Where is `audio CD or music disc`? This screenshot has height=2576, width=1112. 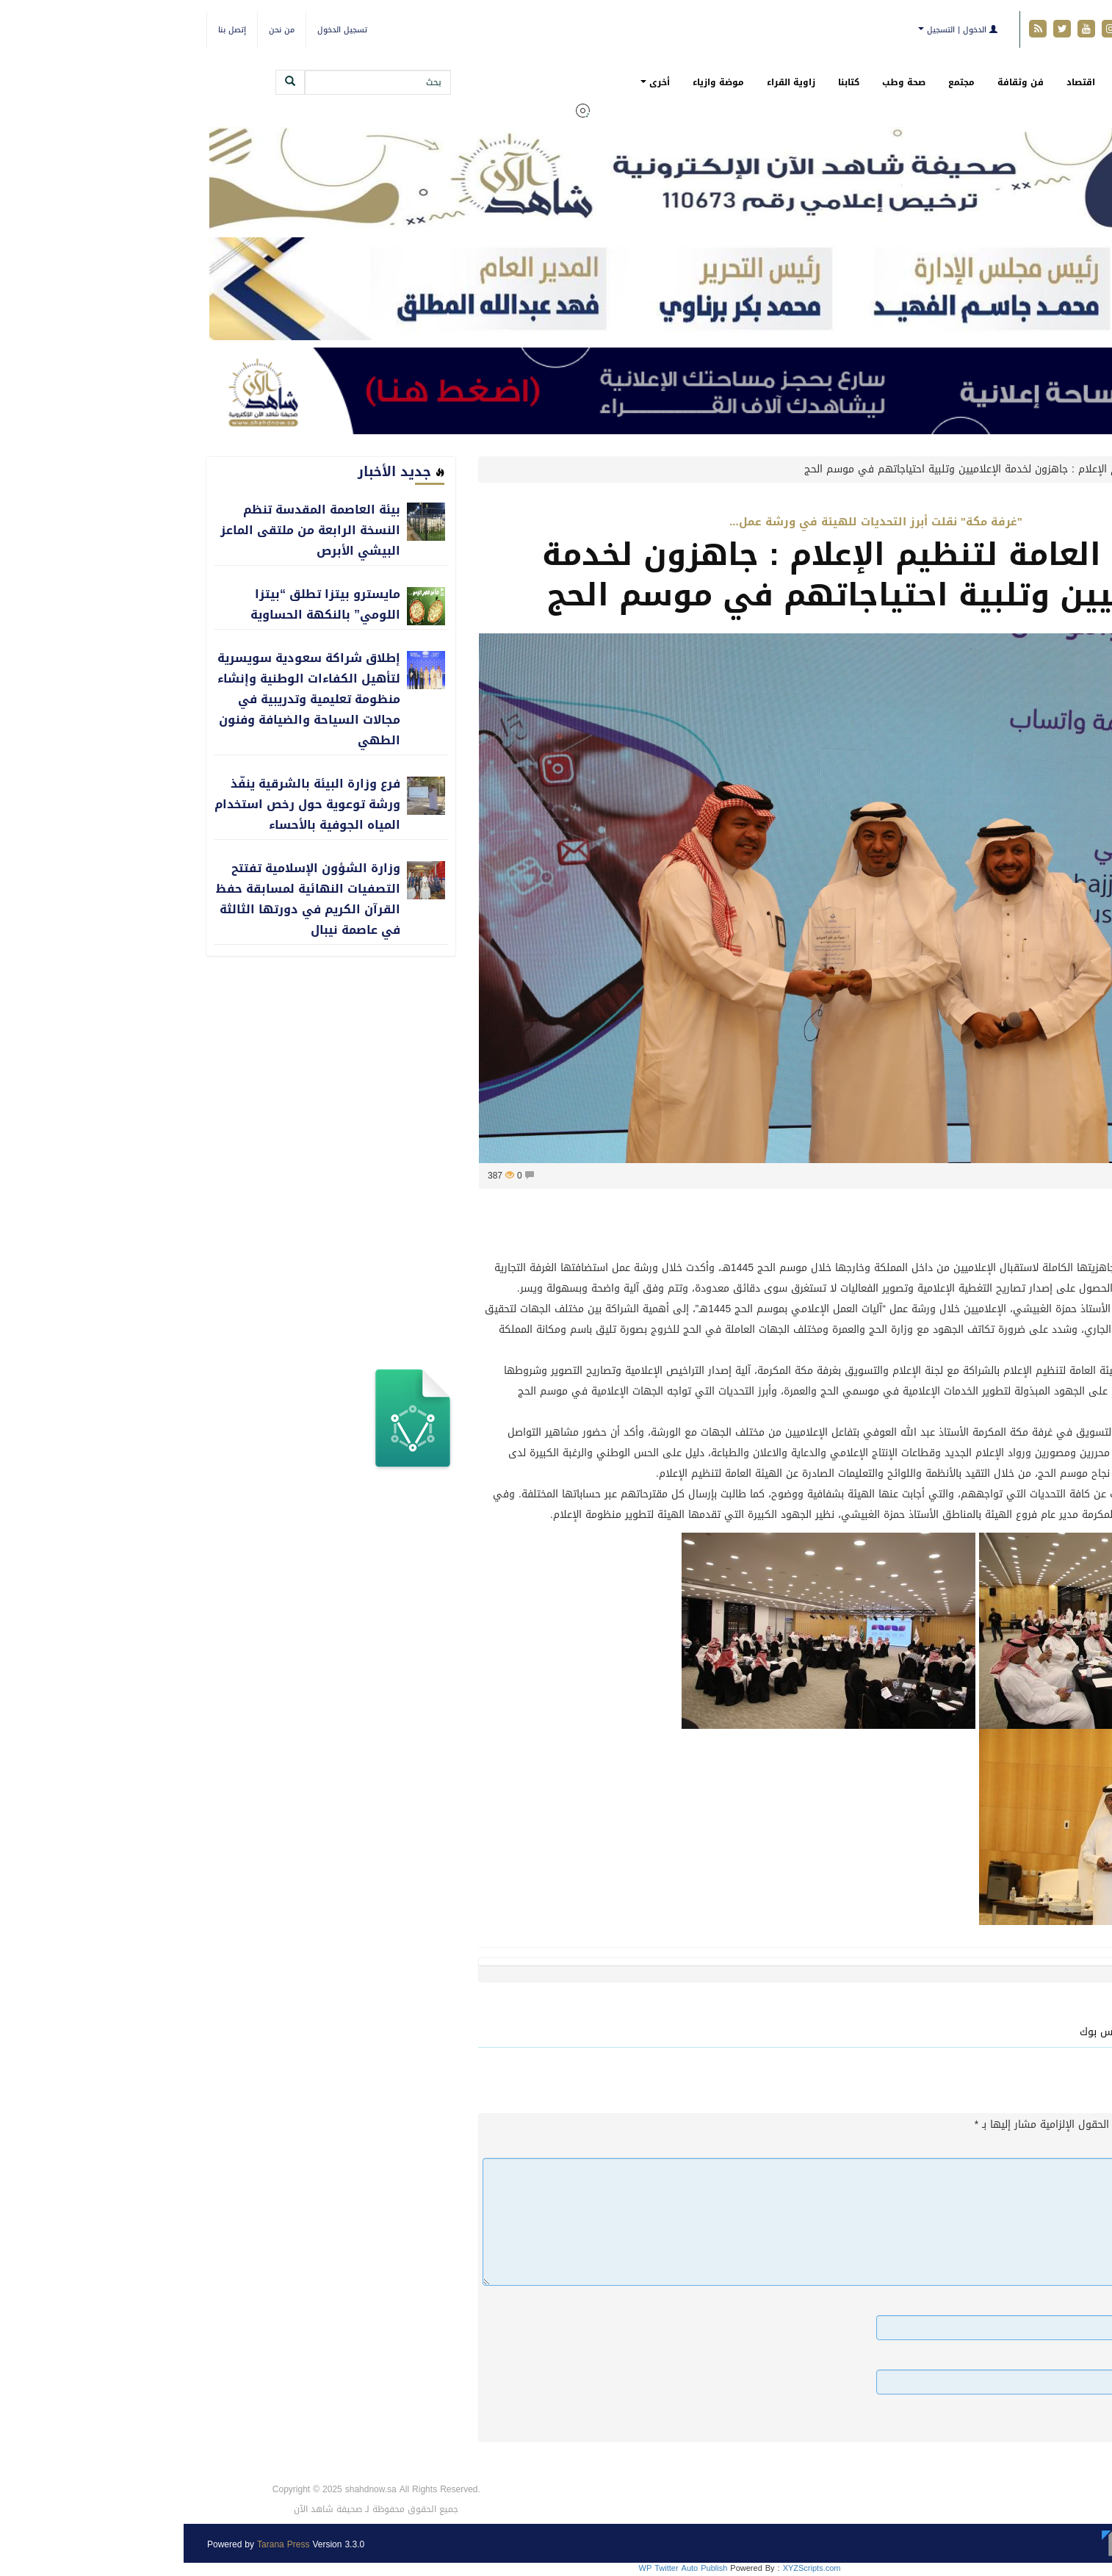 audio CD or music disc is located at coordinates (582, 110).